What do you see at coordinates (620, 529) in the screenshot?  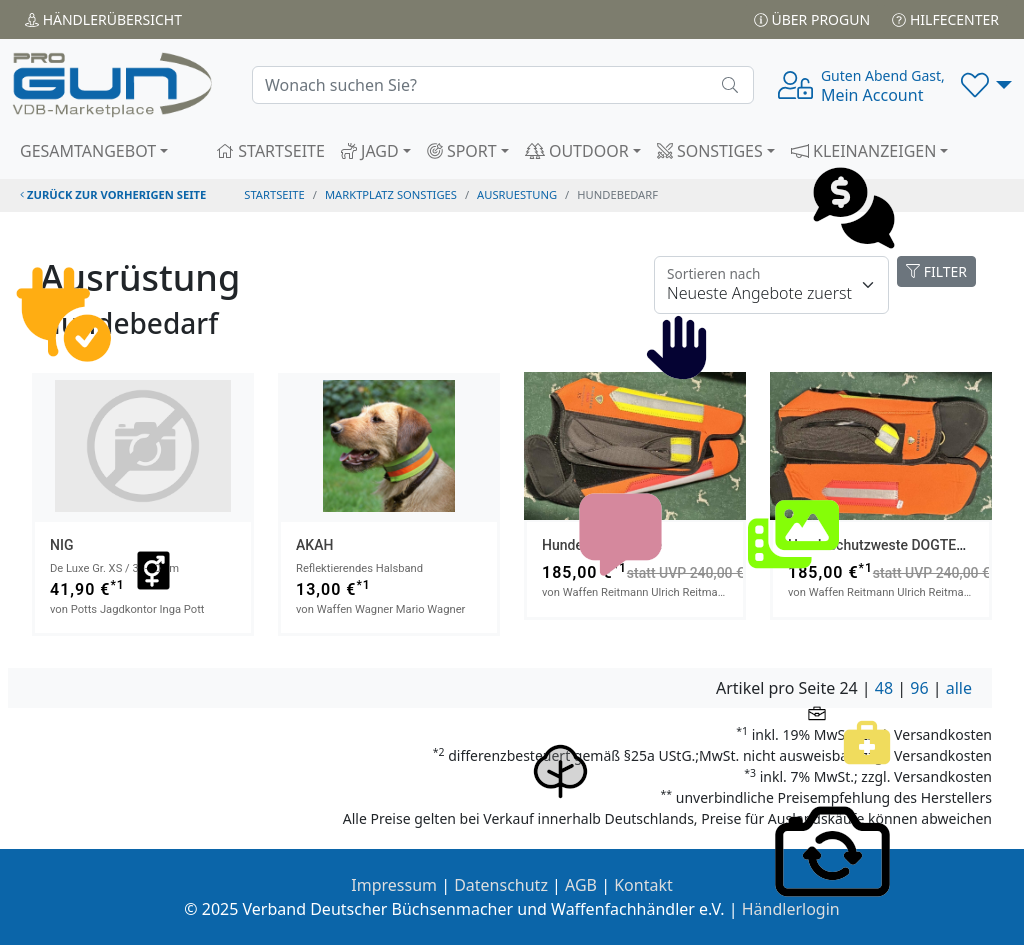 I see `open chat or messaging` at bounding box center [620, 529].